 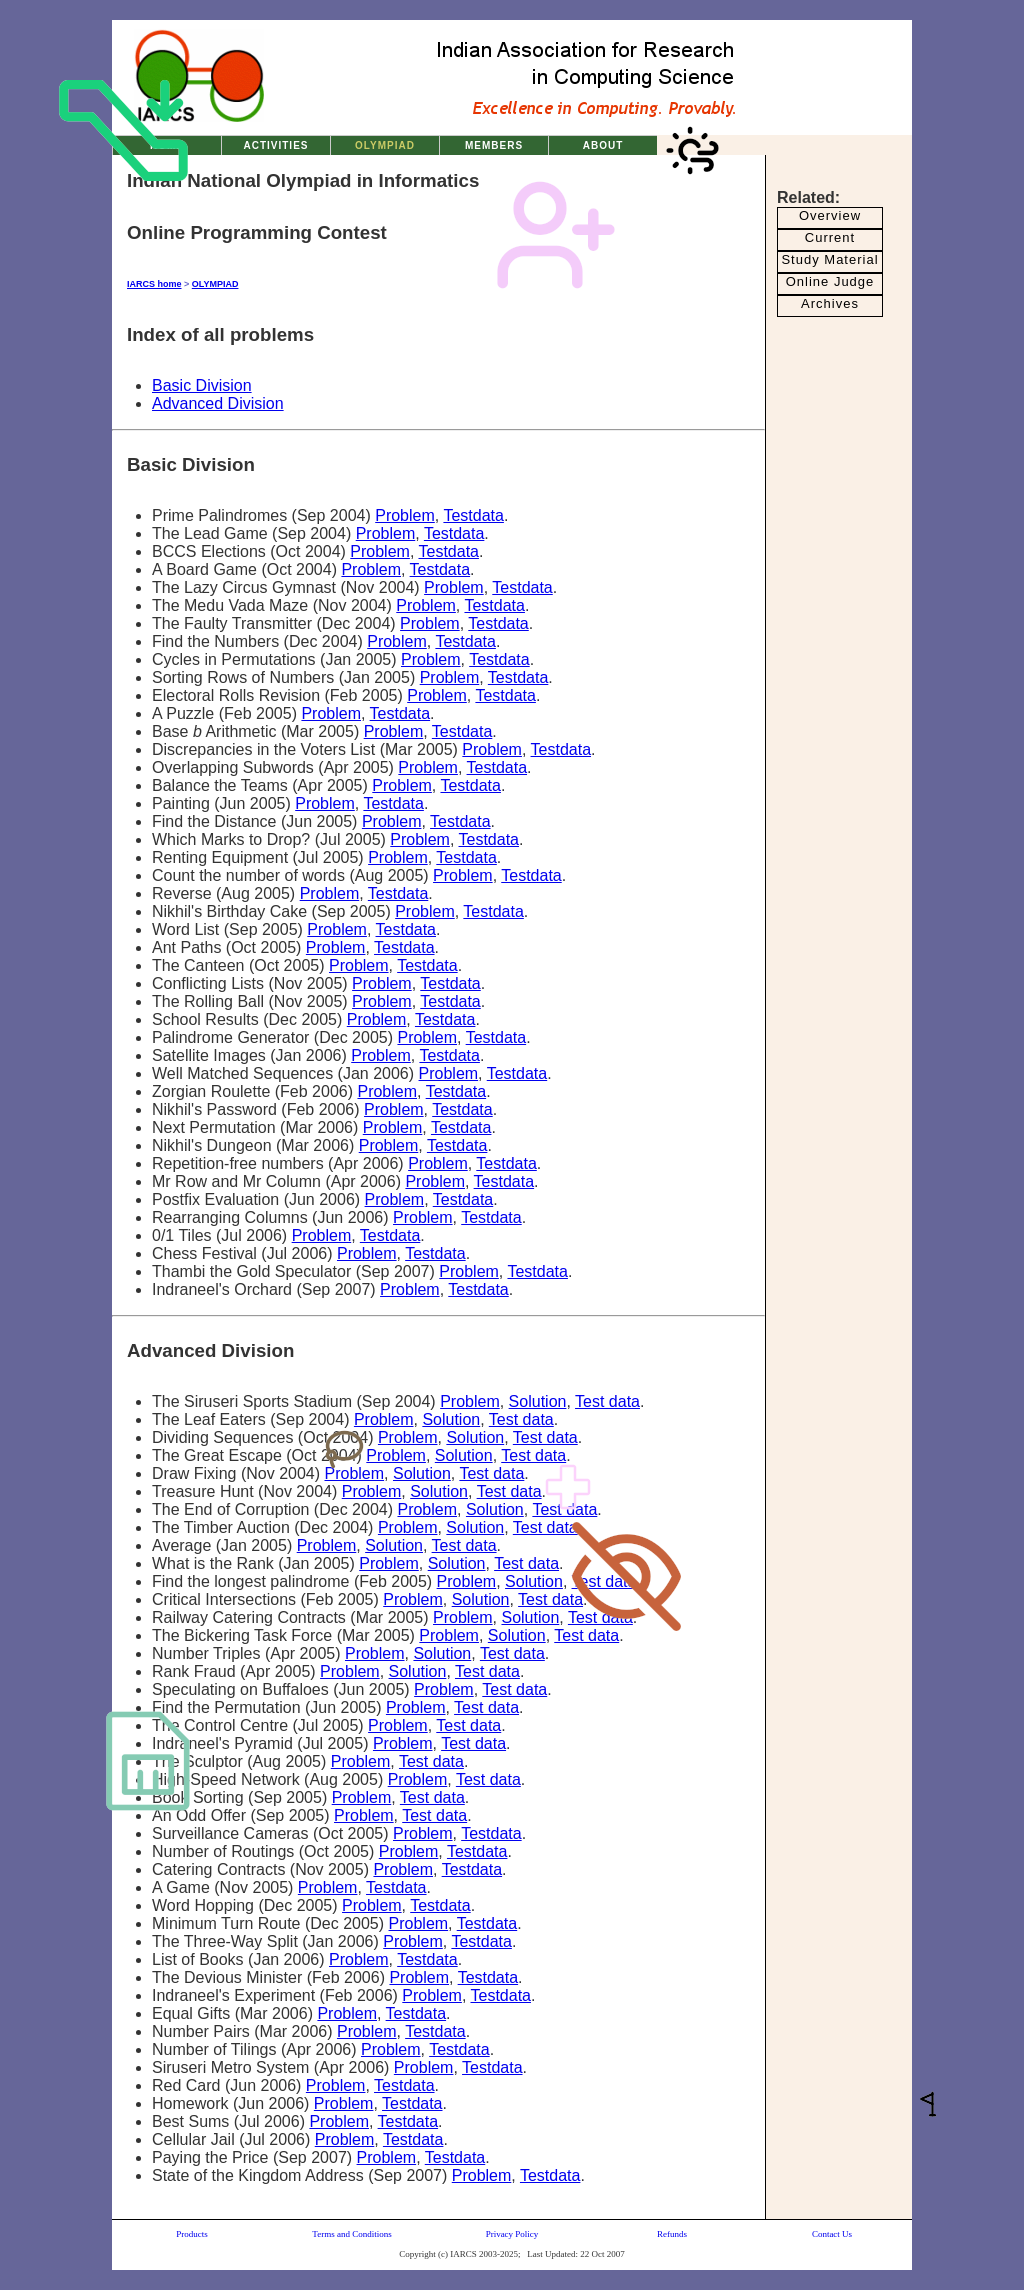 What do you see at coordinates (148, 1761) in the screenshot?
I see `manage sim card settings` at bounding box center [148, 1761].